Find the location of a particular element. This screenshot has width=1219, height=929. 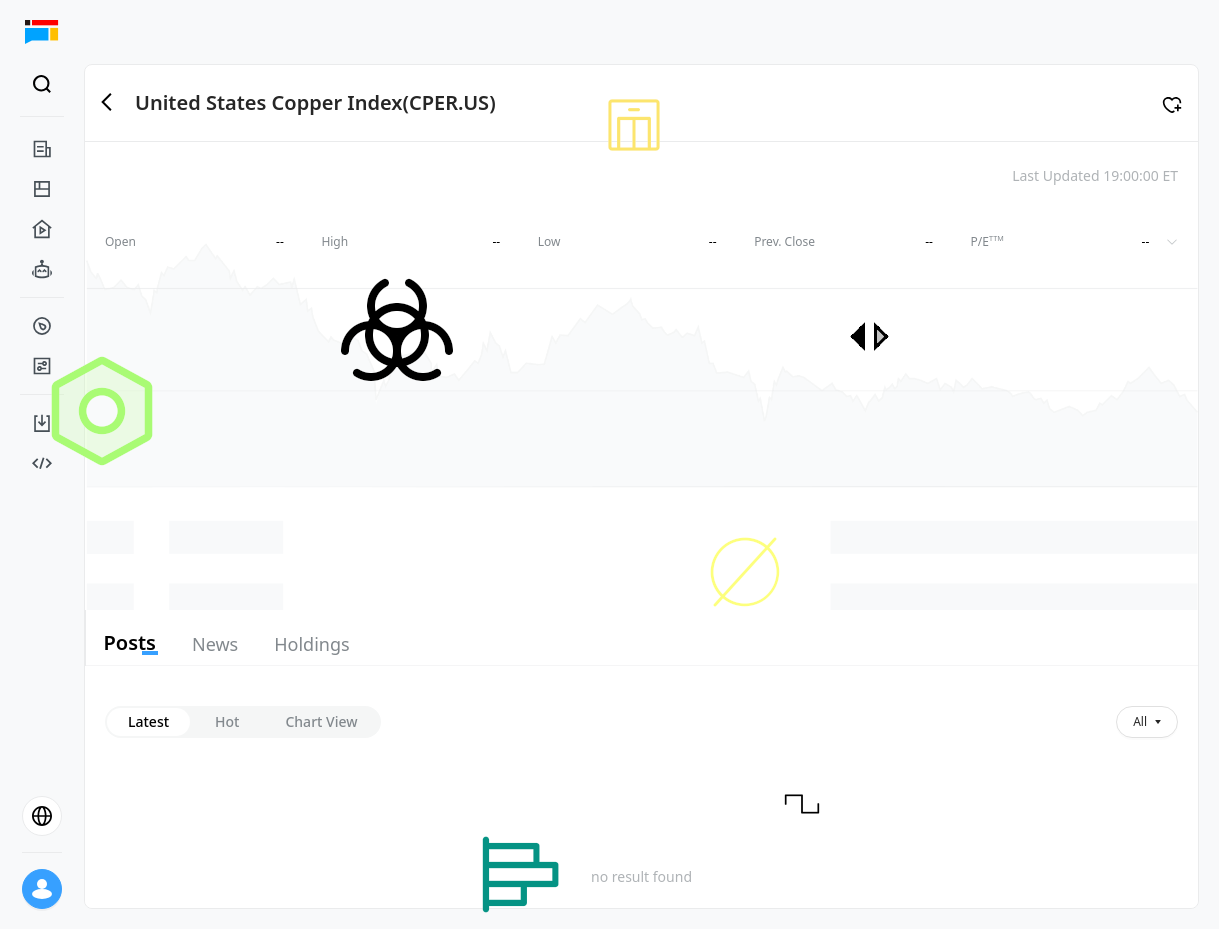

indicates hazardous or dangerous content is located at coordinates (397, 333).